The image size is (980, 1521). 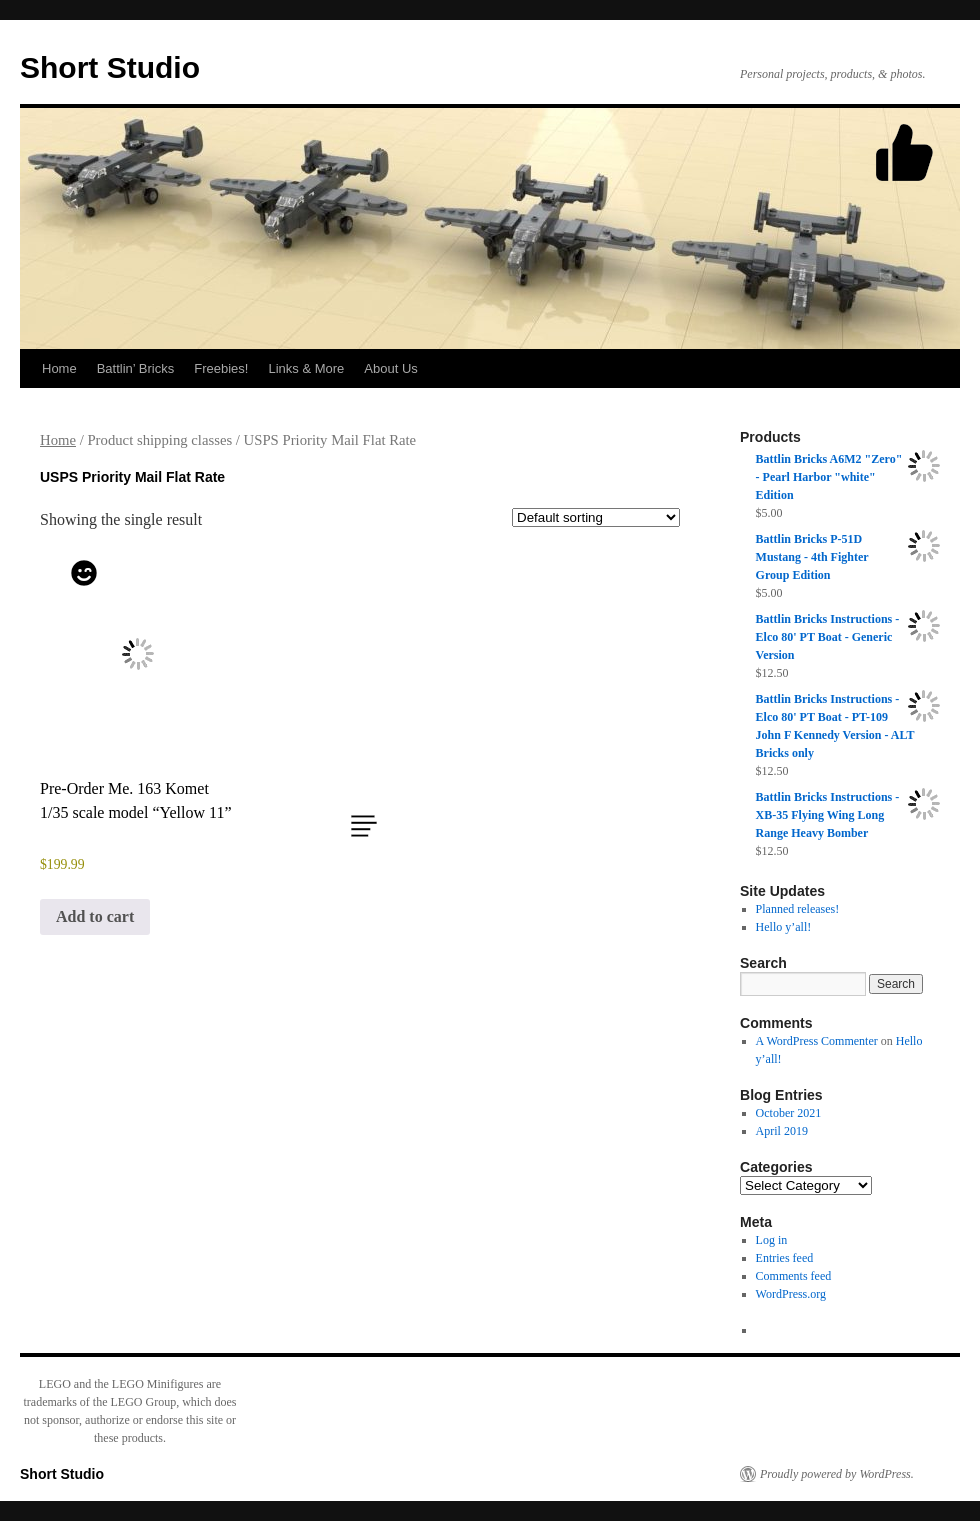 I want to click on view items in a flat list format, so click(x=364, y=826).